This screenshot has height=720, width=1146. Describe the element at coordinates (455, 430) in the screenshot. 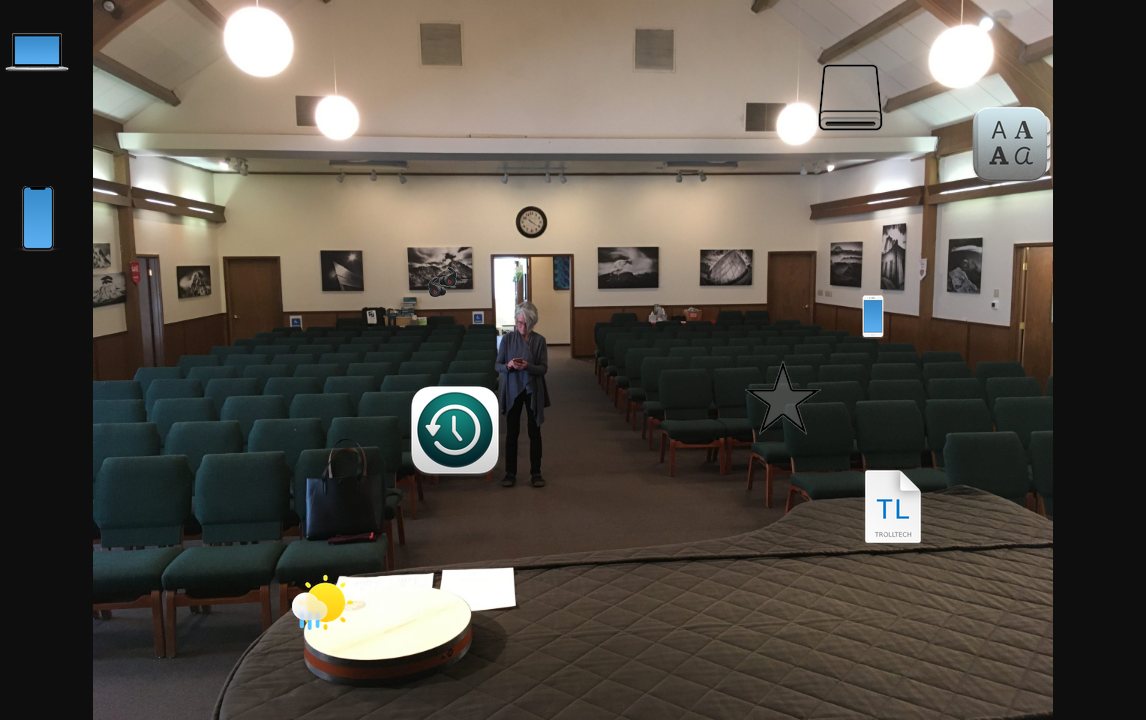

I see `open Time Machine backup and restore utility` at that location.